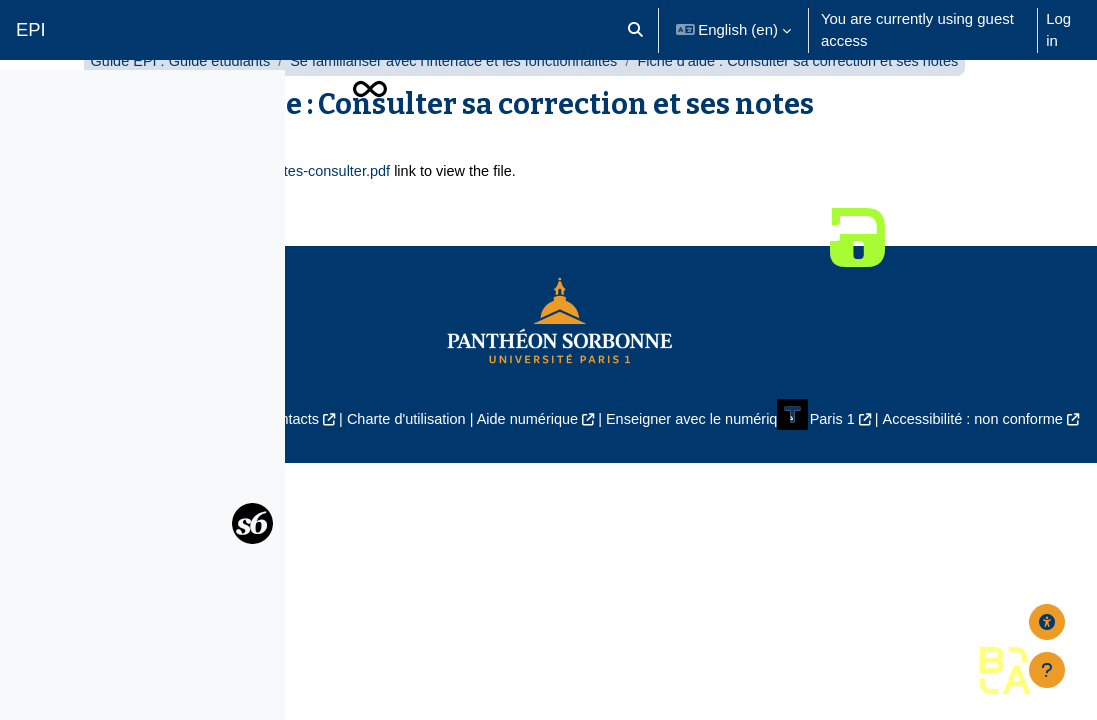  What do you see at coordinates (252, 523) in the screenshot?
I see `visit Society6 website or app` at bounding box center [252, 523].